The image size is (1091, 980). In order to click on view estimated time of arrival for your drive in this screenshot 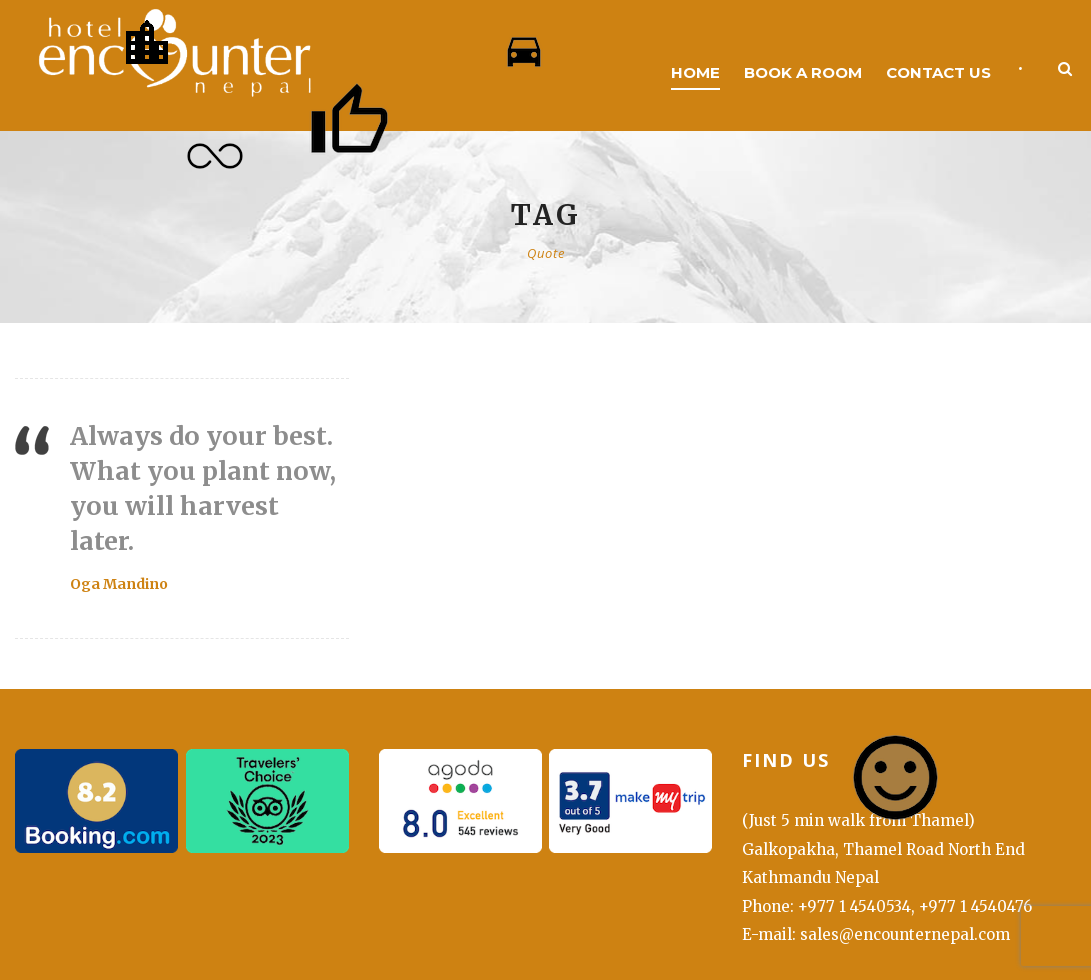, I will do `click(524, 52)`.